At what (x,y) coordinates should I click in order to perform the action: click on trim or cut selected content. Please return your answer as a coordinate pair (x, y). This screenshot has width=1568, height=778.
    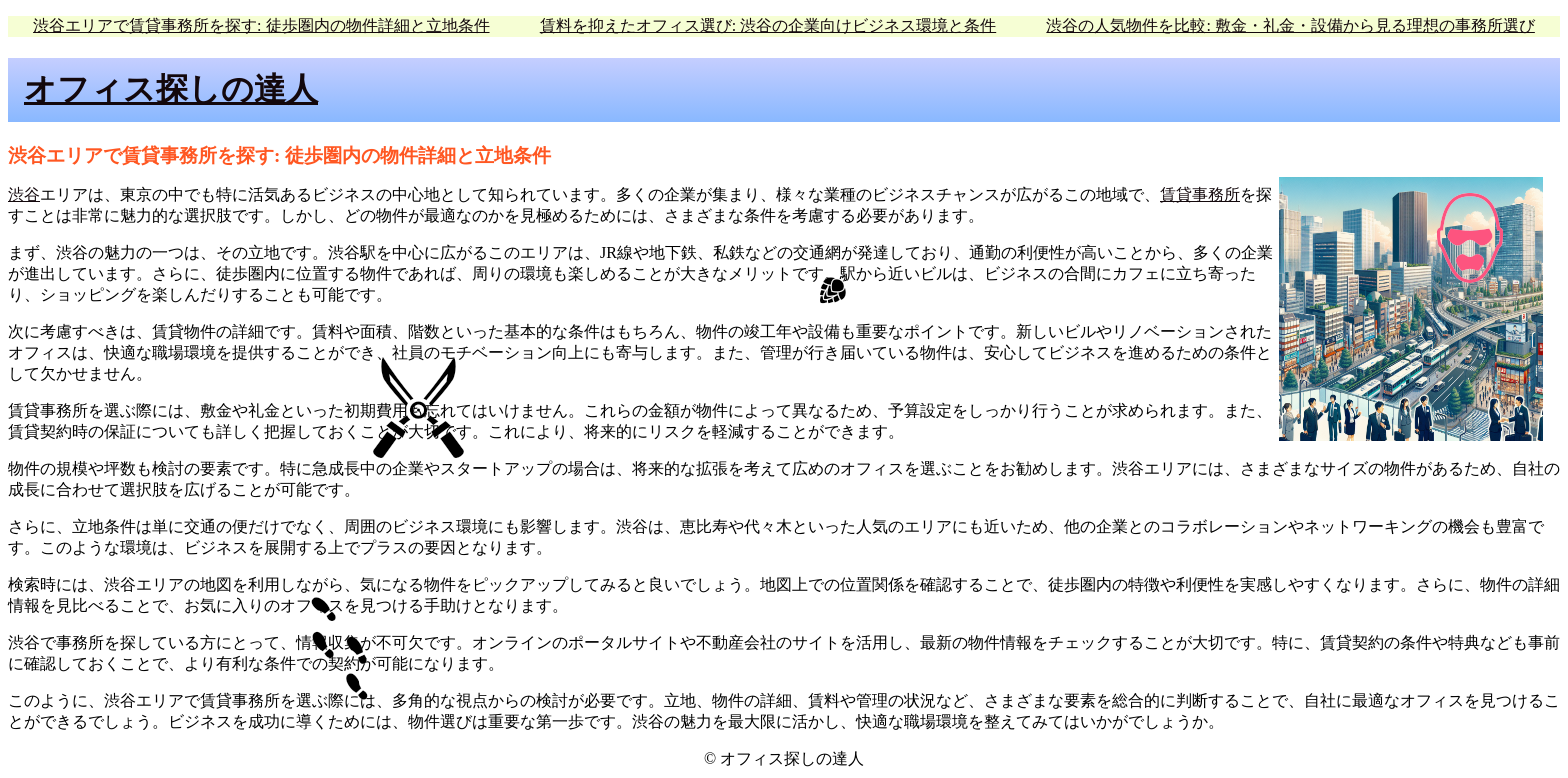
    Looking at the image, I should click on (418, 406).